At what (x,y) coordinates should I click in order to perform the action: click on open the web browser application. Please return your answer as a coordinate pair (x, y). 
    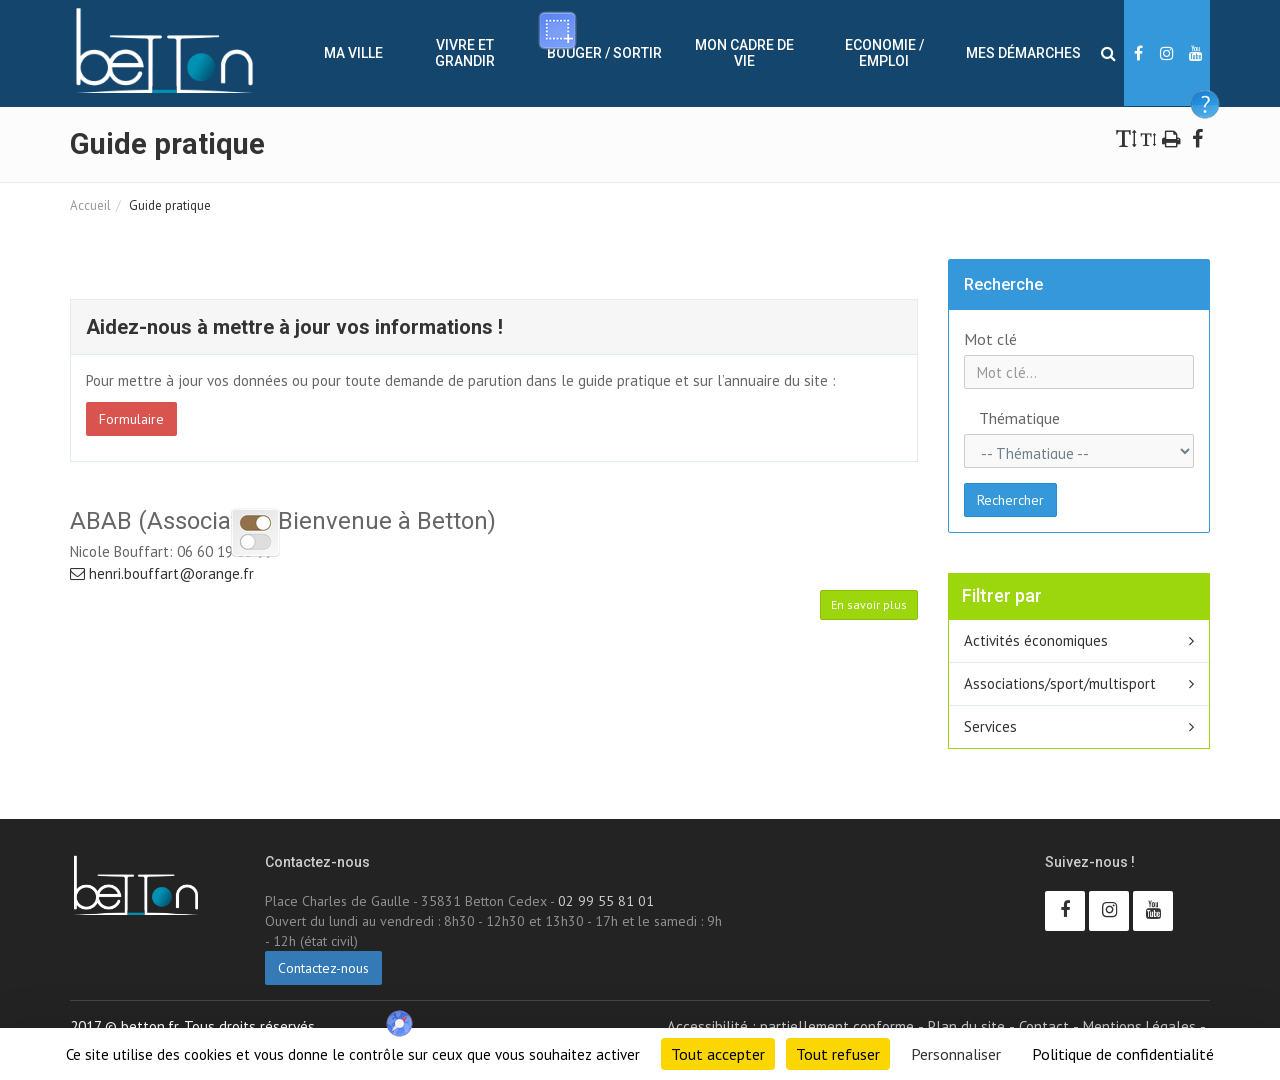
    Looking at the image, I should click on (399, 1023).